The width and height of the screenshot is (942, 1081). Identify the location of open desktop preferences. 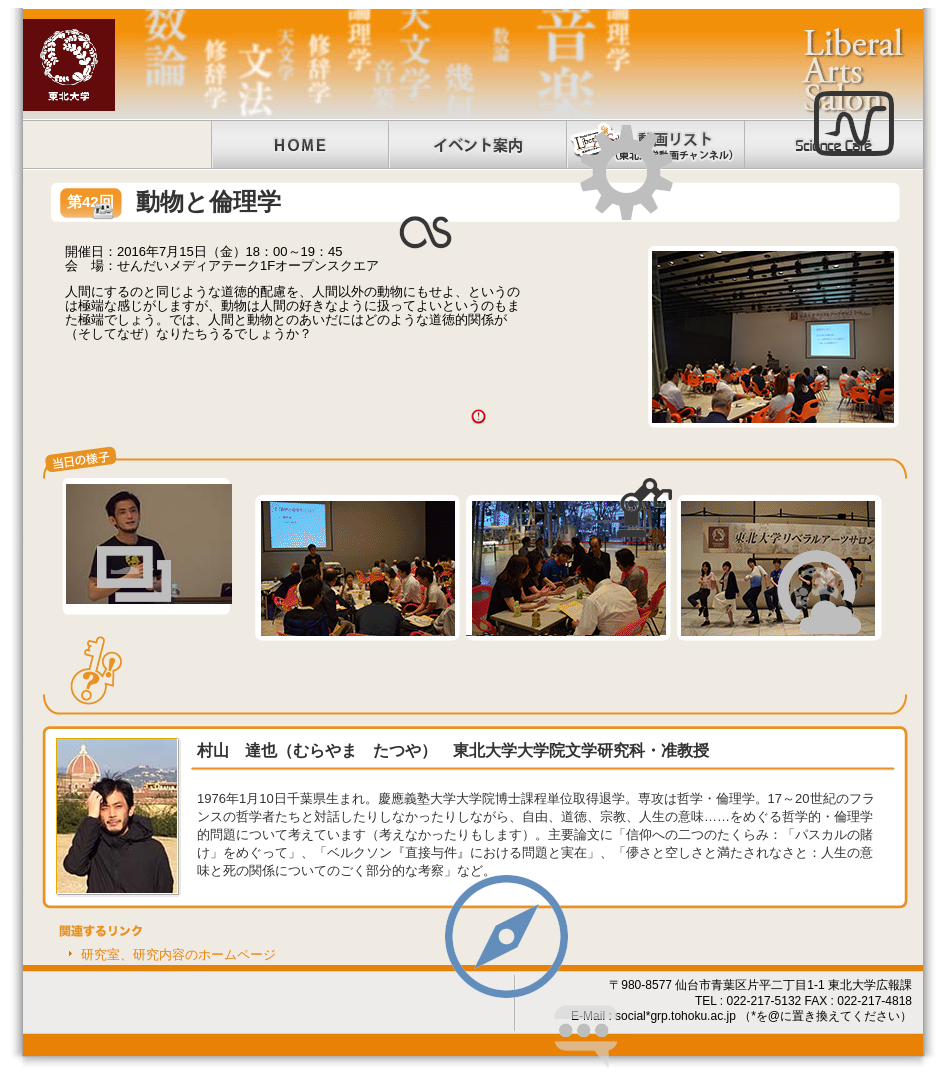
(103, 211).